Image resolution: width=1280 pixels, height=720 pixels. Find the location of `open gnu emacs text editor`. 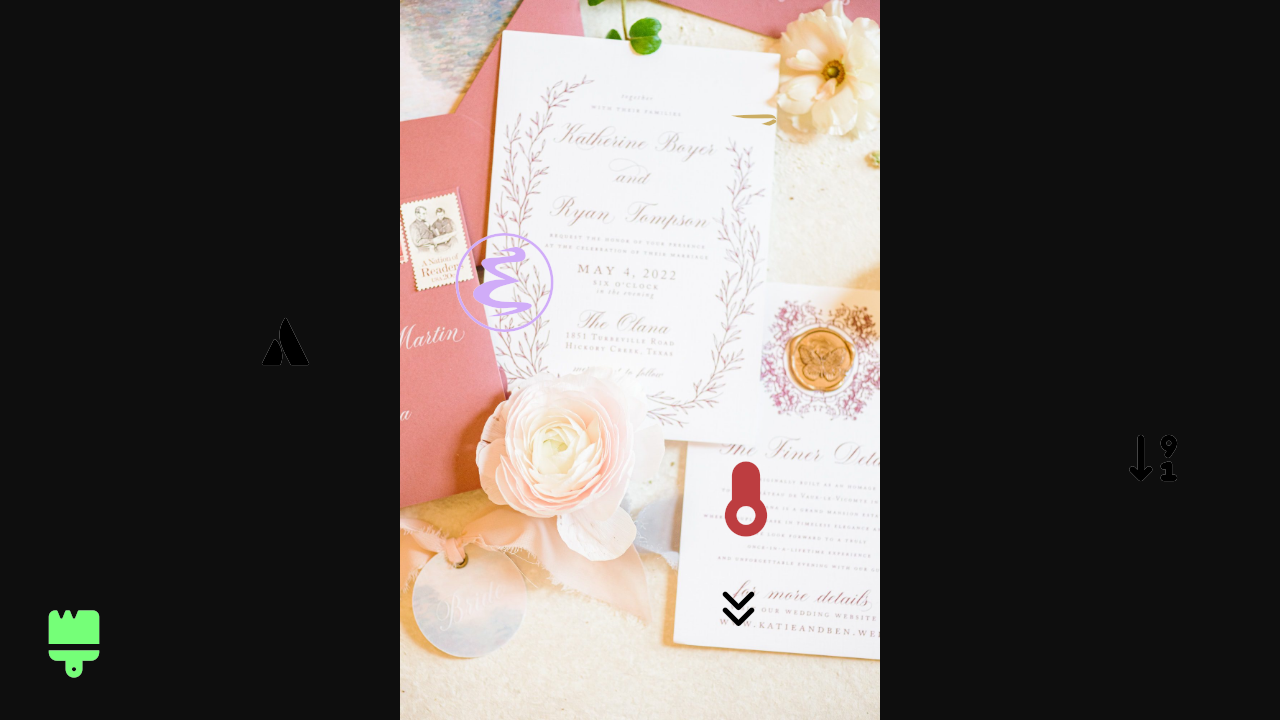

open gnu emacs text editor is located at coordinates (504, 282).